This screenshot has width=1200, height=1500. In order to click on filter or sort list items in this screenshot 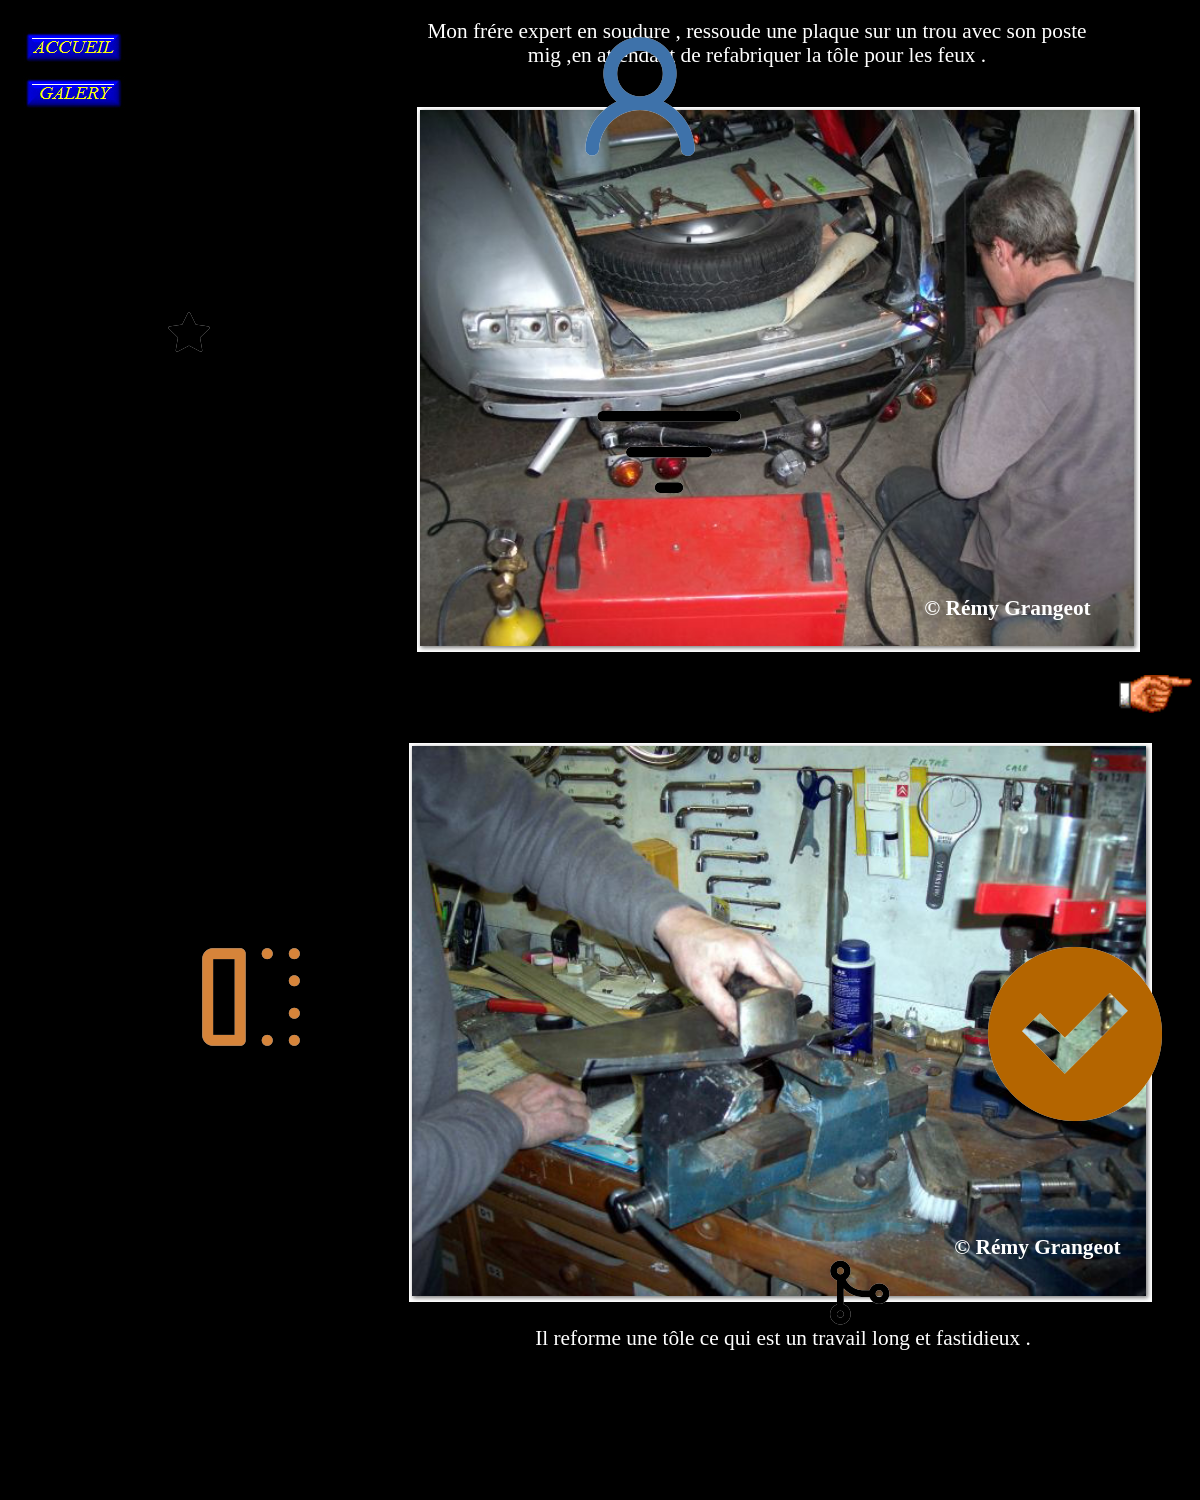, I will do `click(669, 454)`.